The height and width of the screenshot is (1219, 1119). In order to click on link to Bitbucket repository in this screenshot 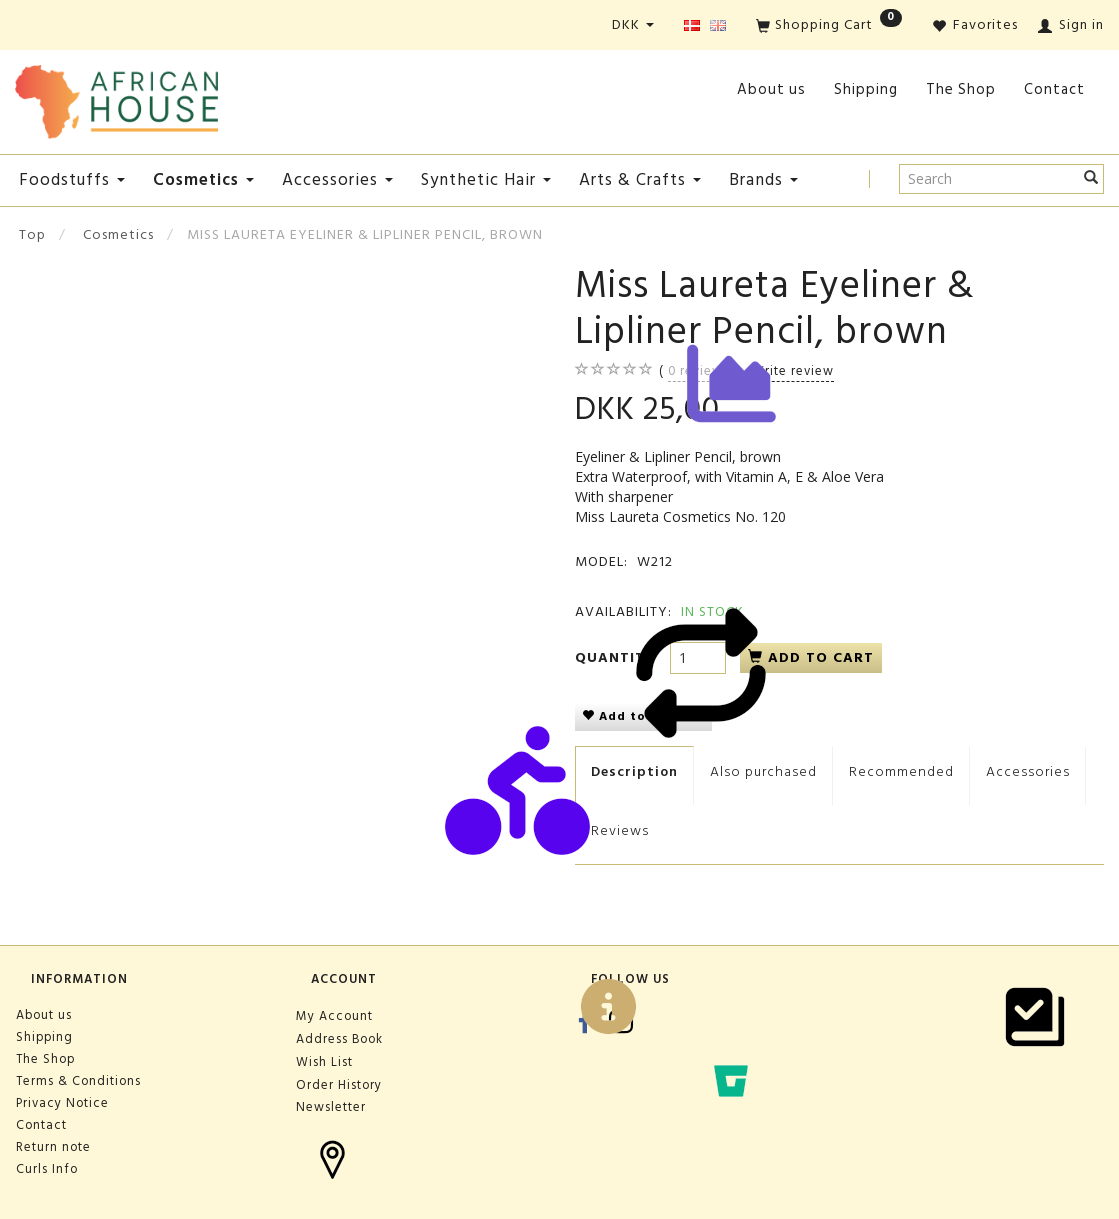, I will do `click(731, 1081)`.